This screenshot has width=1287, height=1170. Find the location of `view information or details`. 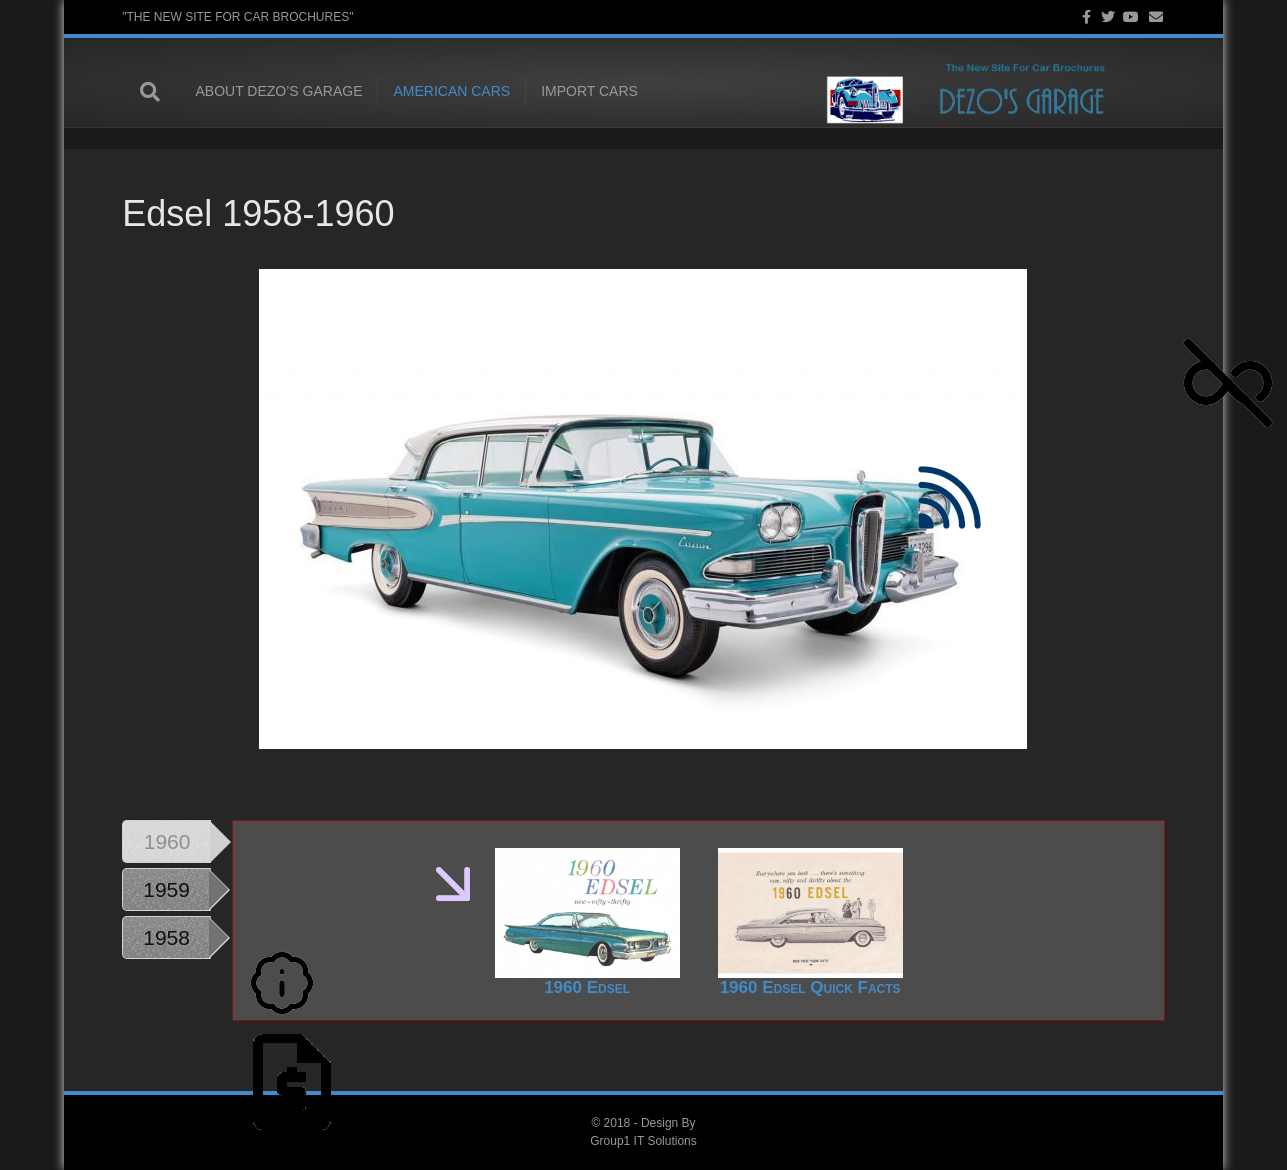

view information or details is located at coordinates (282, 983).